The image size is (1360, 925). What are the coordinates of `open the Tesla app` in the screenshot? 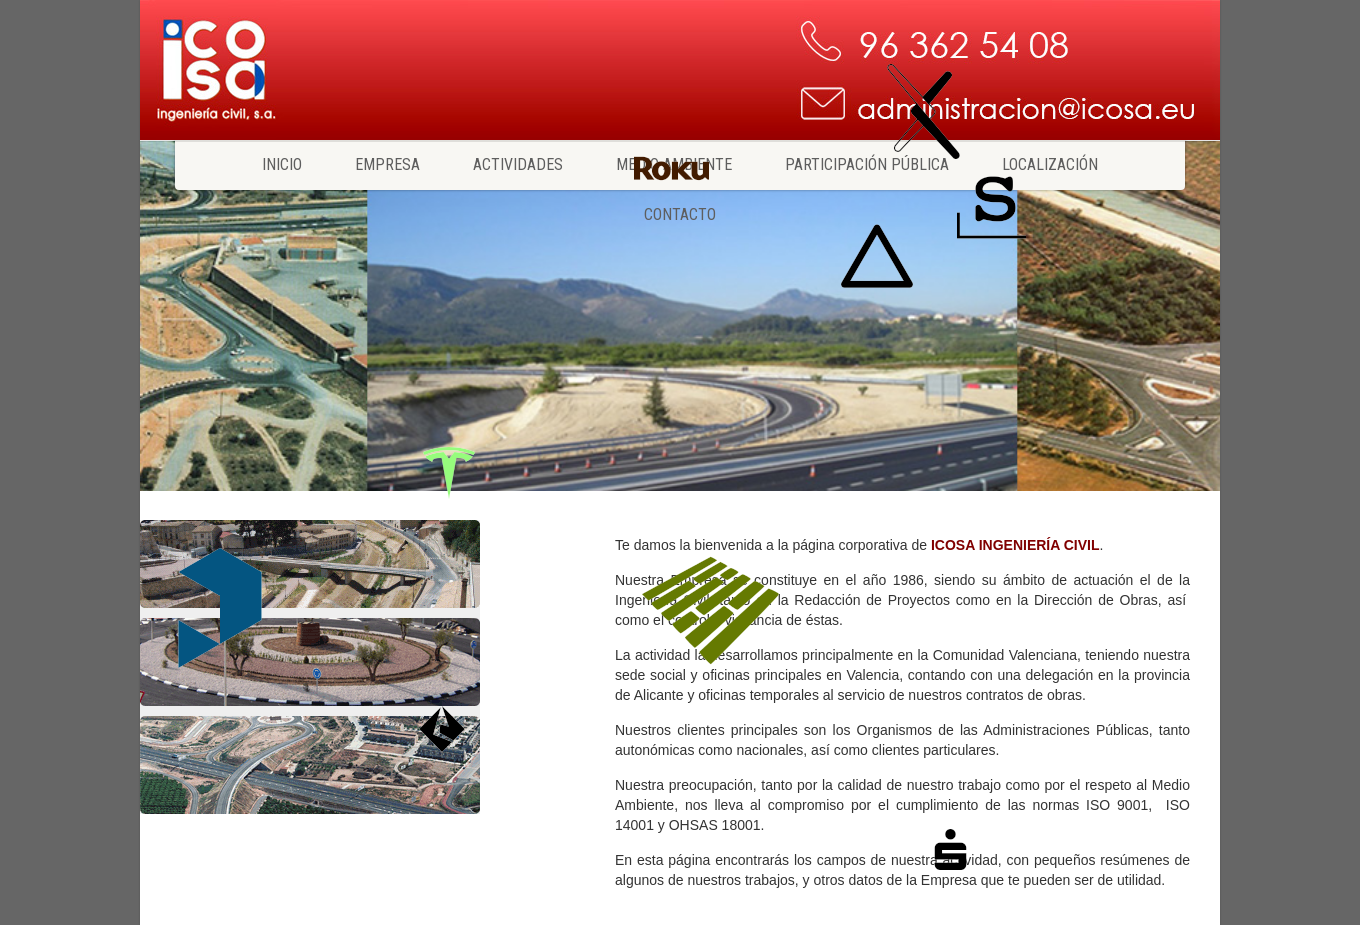 It's located at (449, 473).